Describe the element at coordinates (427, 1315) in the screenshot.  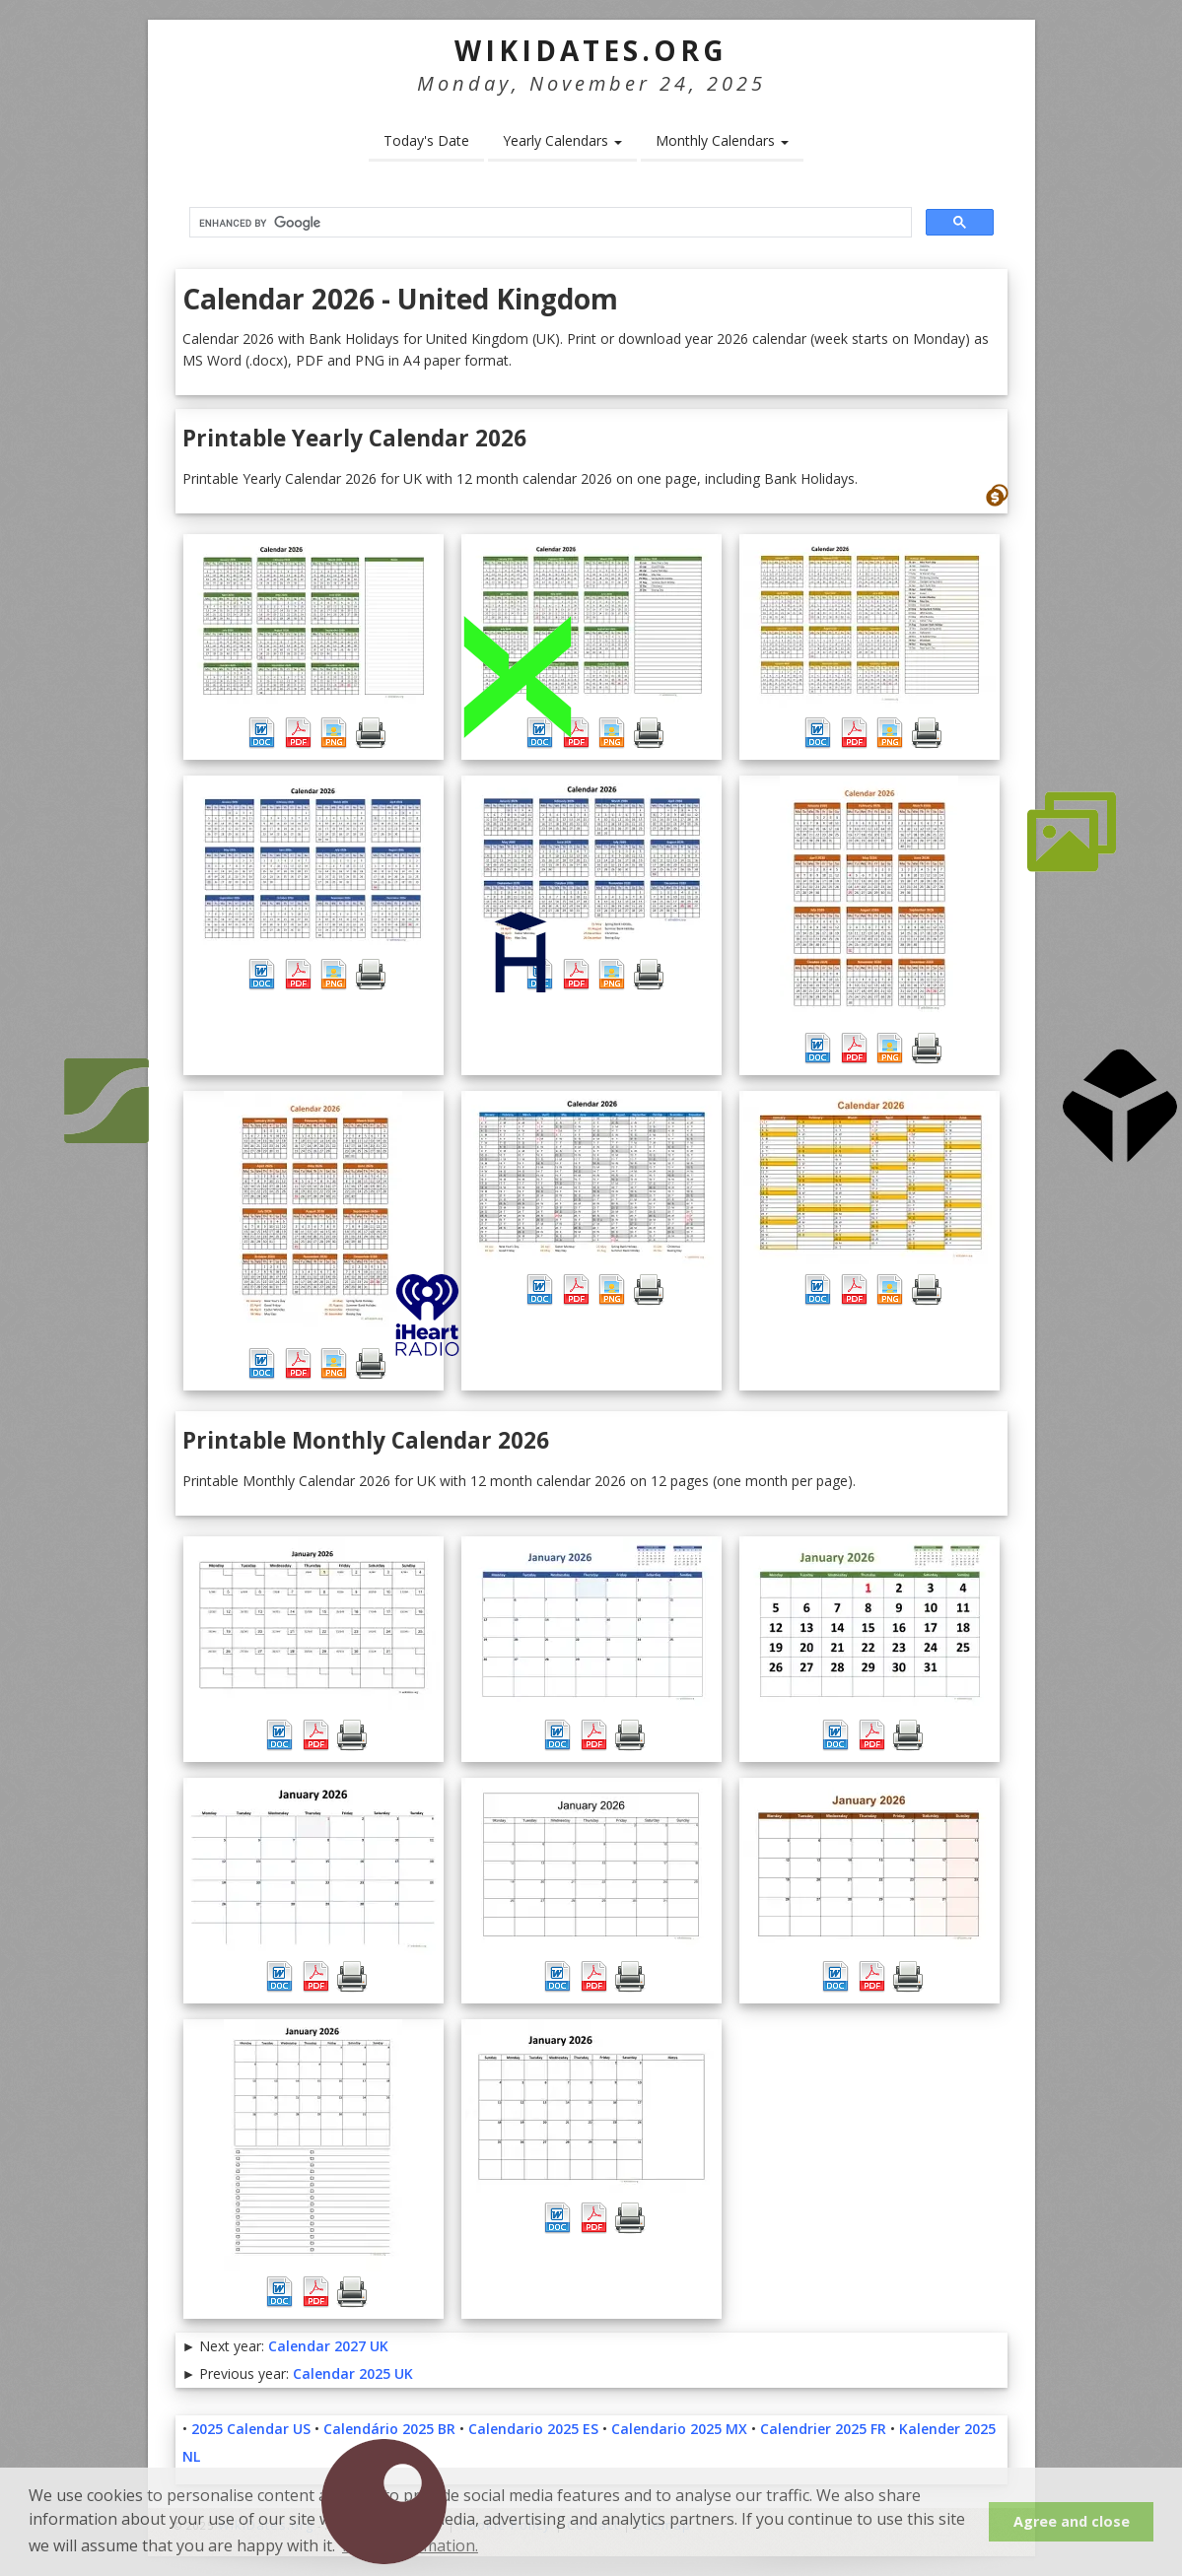
I see `open iHeartRadio app` at that location.